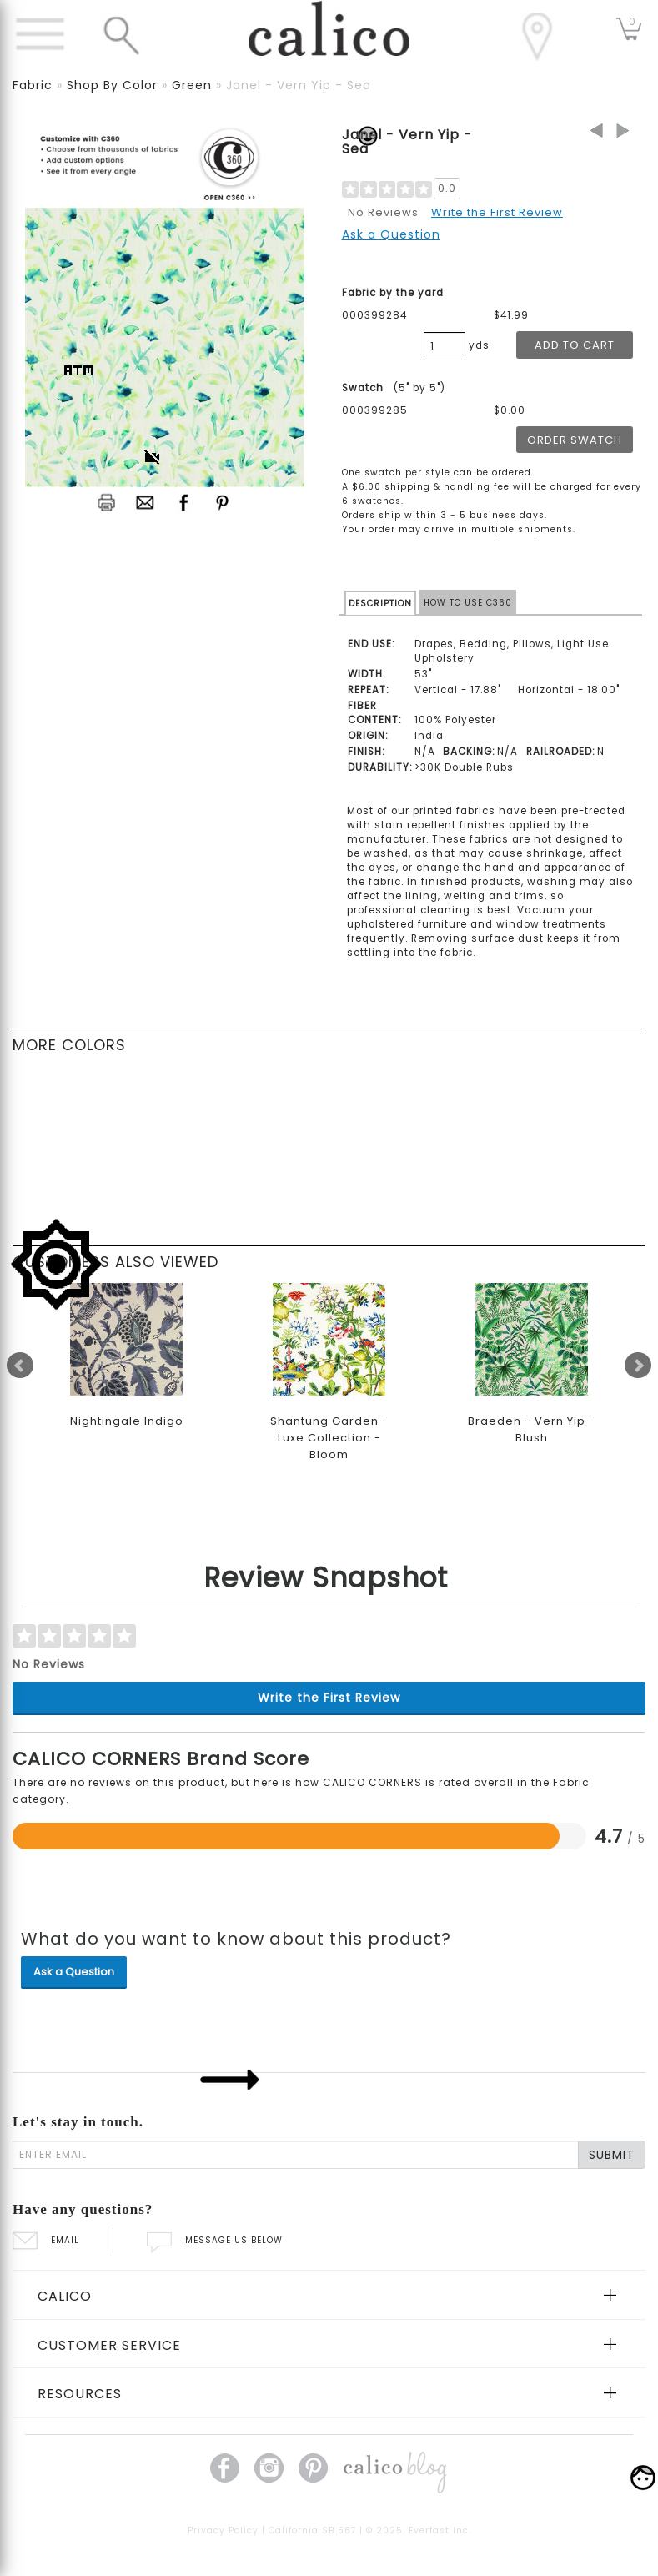  What do you see at coordinates (368, 136) in the screenshot?
I see `tag people in a photo` at bounding box center [368, 136].